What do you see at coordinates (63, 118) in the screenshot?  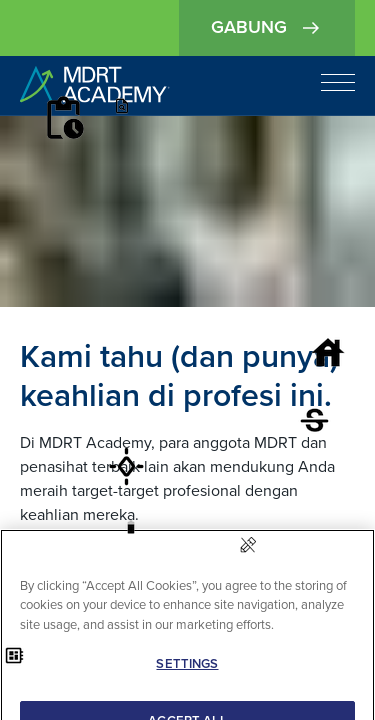 I see `view tasks awaiting completion` at bounding box center [63, 118].